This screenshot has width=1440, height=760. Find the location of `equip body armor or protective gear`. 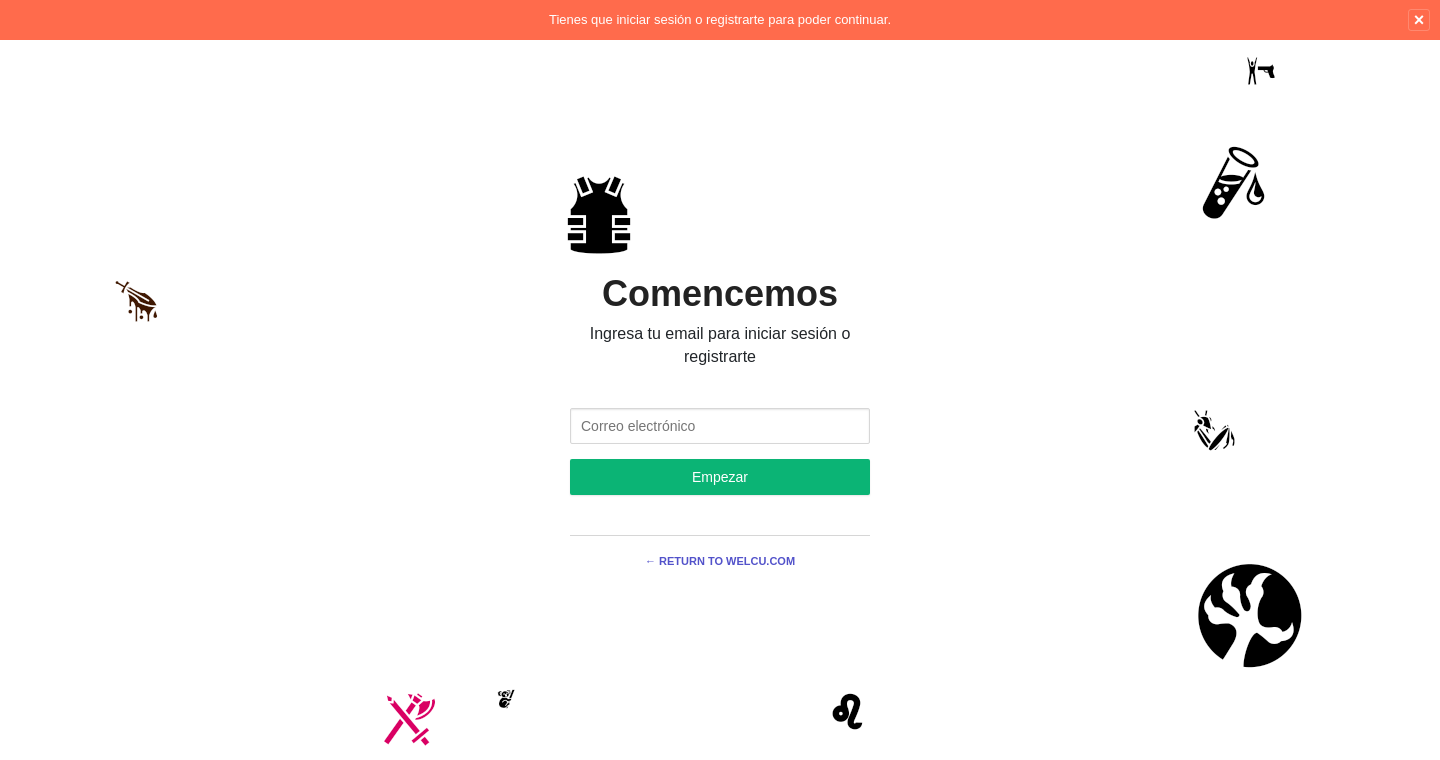

equip body armor or protective gear is located at coordinates (599, 215).